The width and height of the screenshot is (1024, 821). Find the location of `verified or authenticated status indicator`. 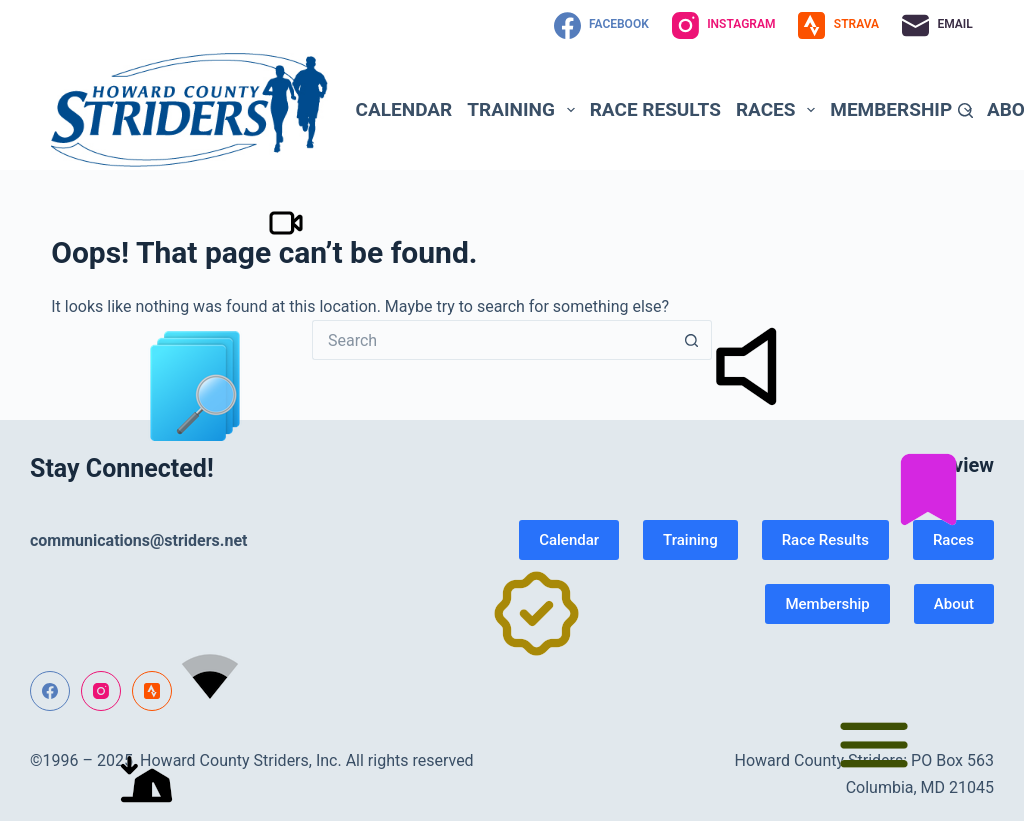

verified or authenticated status indicator is located at coordinates (536, 613).